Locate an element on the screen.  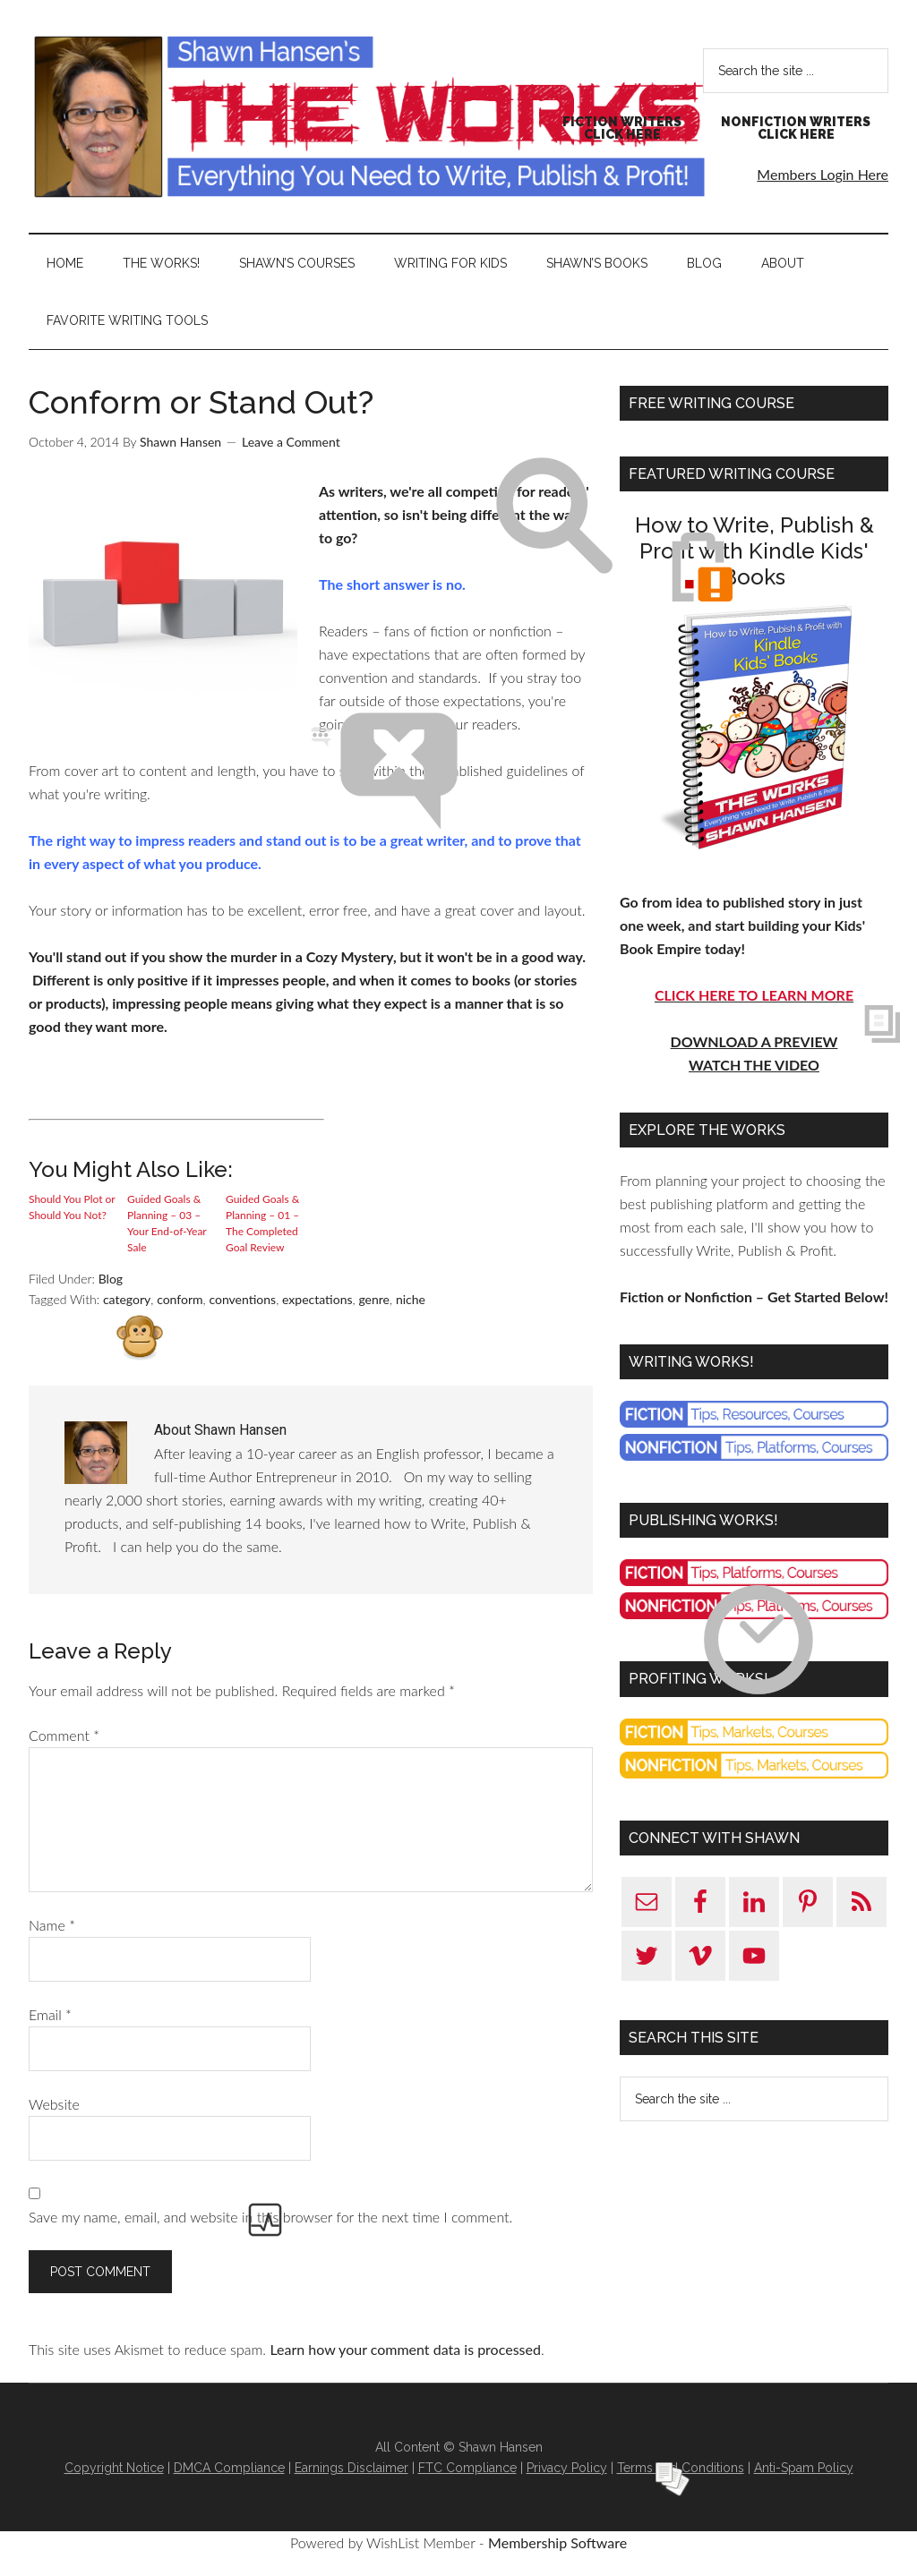
view recently opened documents is located at coordinates (762, 1643).